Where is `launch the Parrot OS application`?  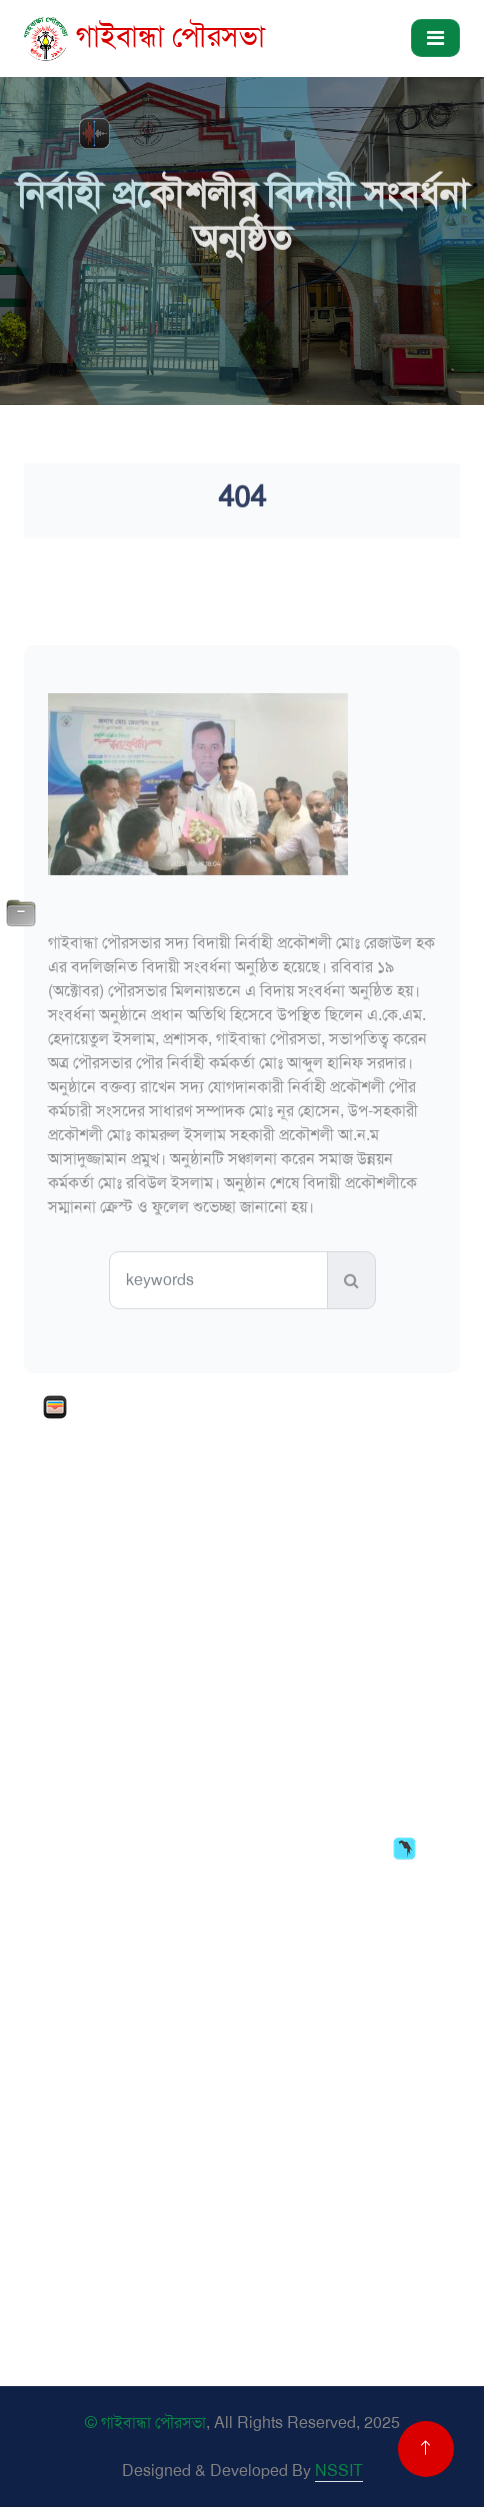
launch the Parrot OS application is located at coordinates (404, 1848).